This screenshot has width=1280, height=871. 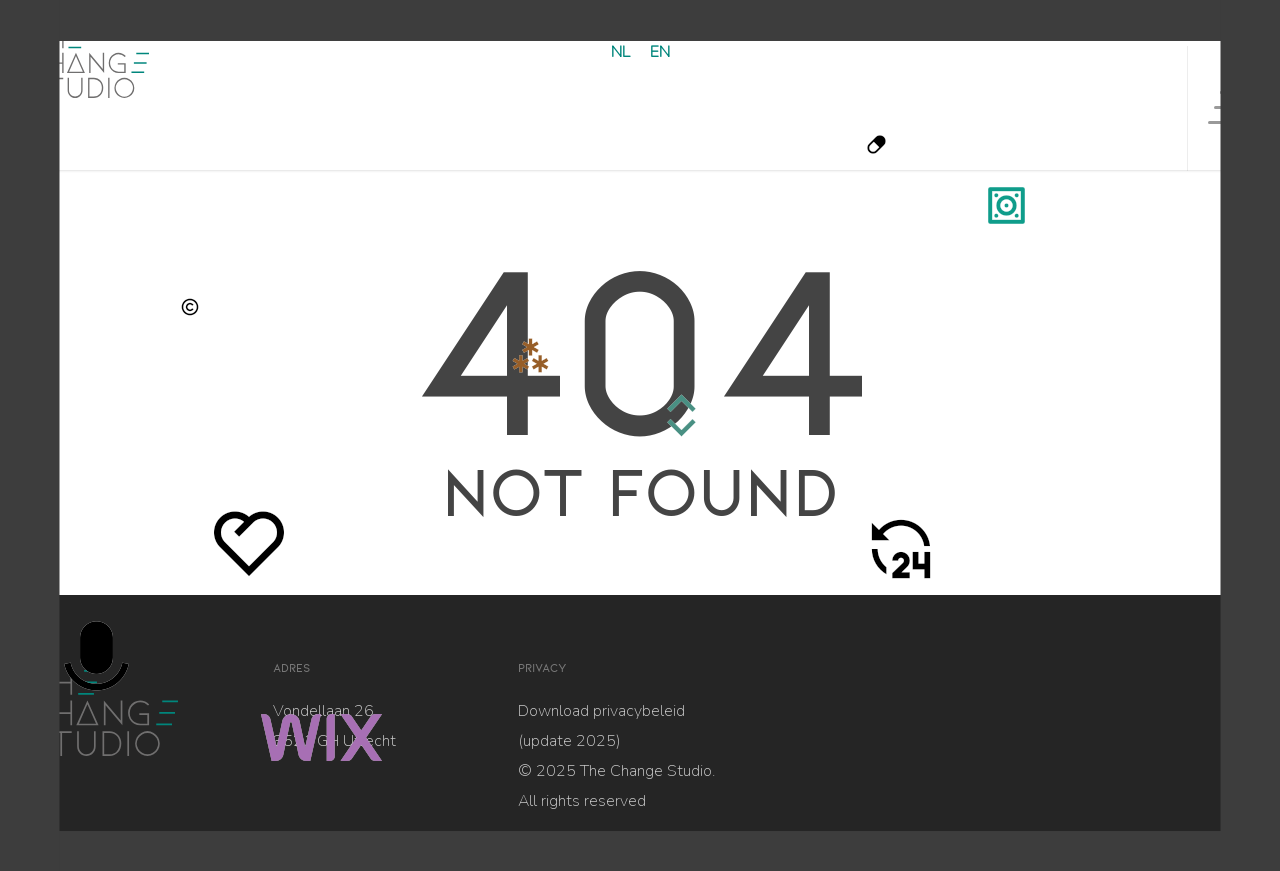 I want to click on indicates copyrighted content, so click(x=190, y=307).